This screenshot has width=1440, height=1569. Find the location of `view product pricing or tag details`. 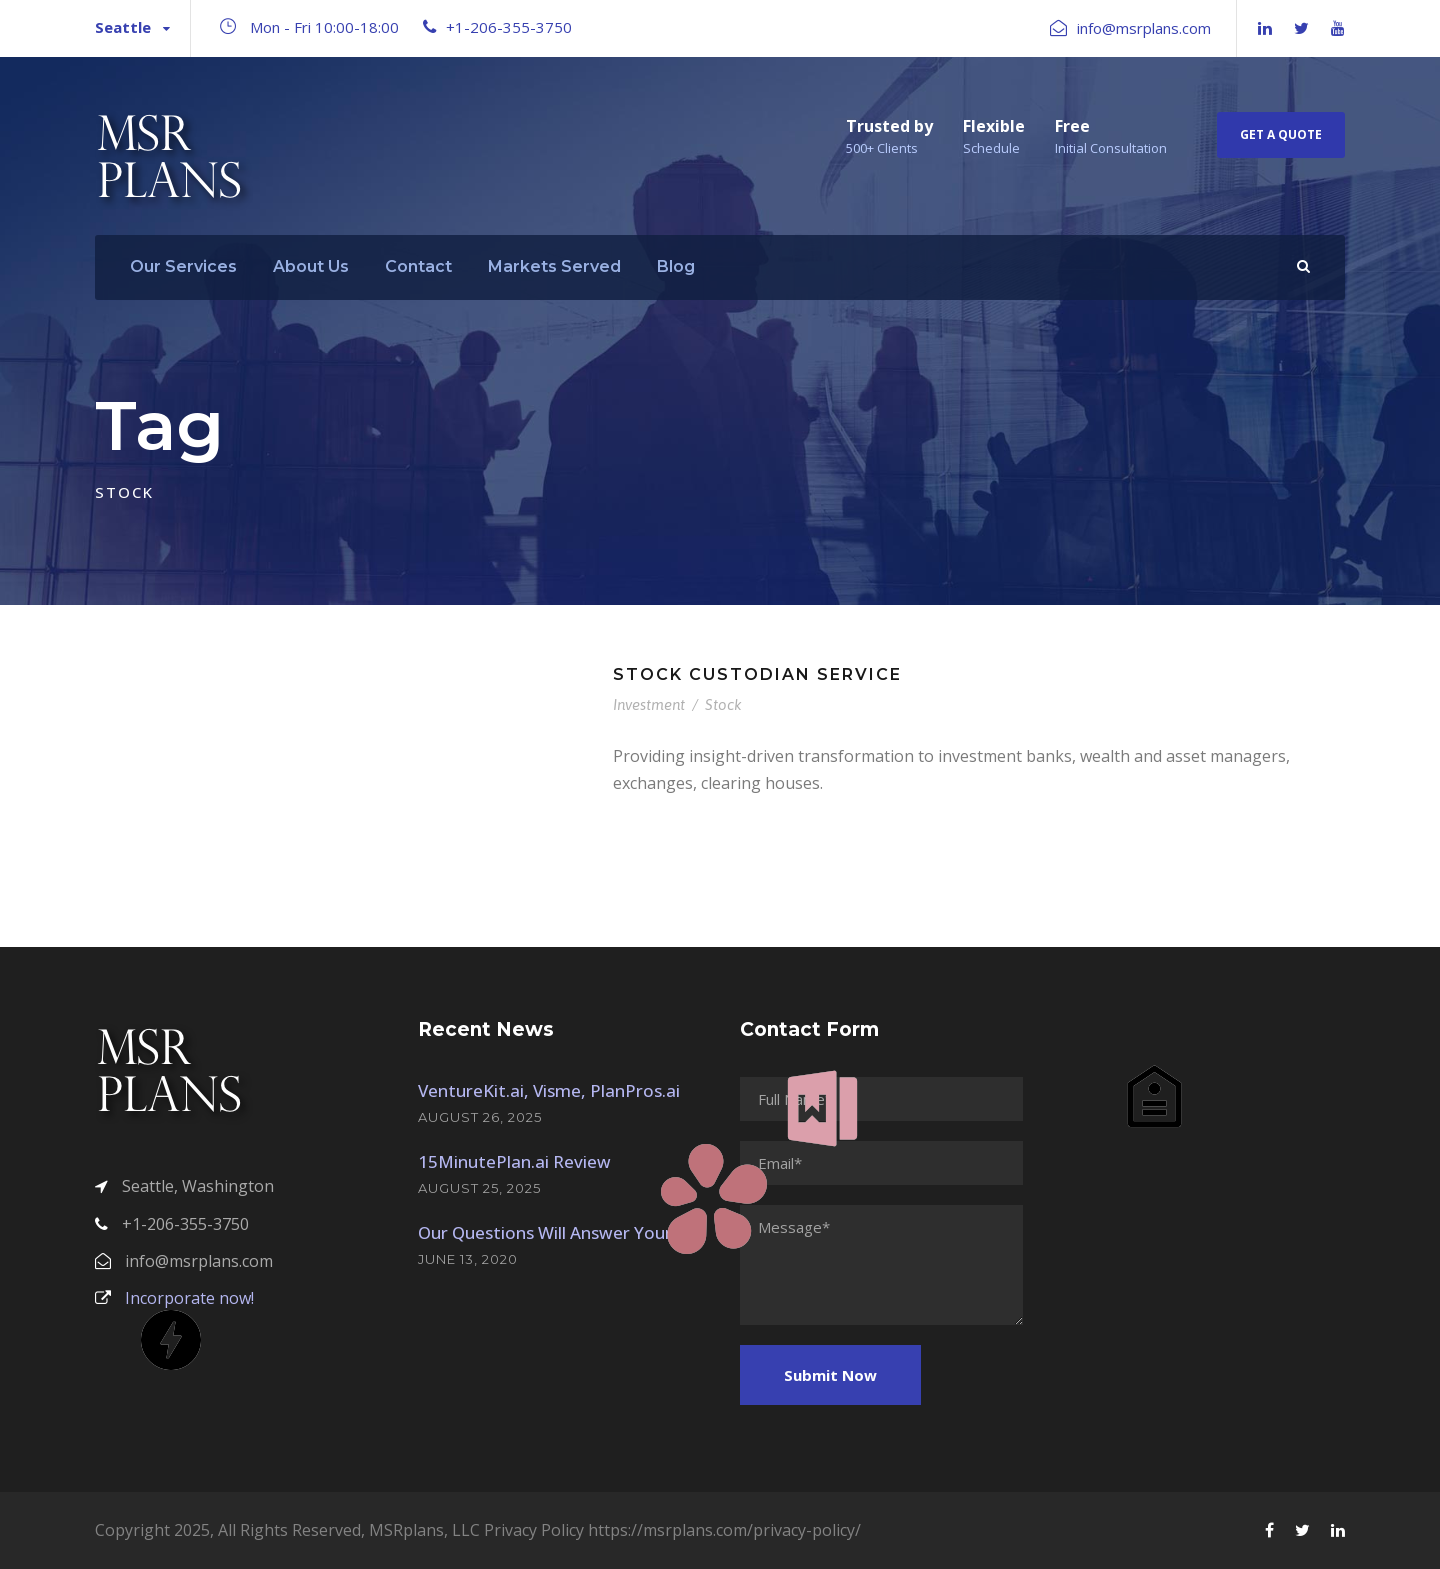

view product pricing or tag details is located at coordinates (1154, 1097).